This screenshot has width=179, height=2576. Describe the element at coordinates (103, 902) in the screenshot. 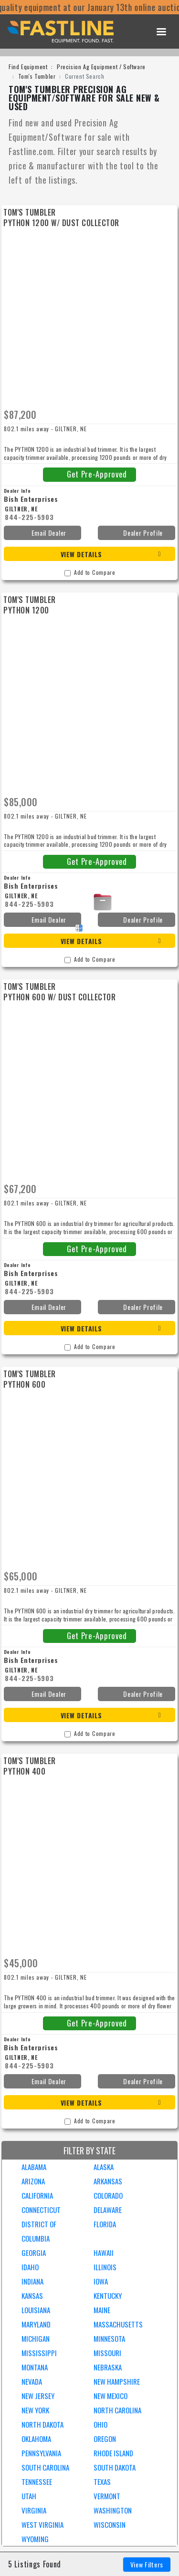

I see `open the file manager application` at that location.